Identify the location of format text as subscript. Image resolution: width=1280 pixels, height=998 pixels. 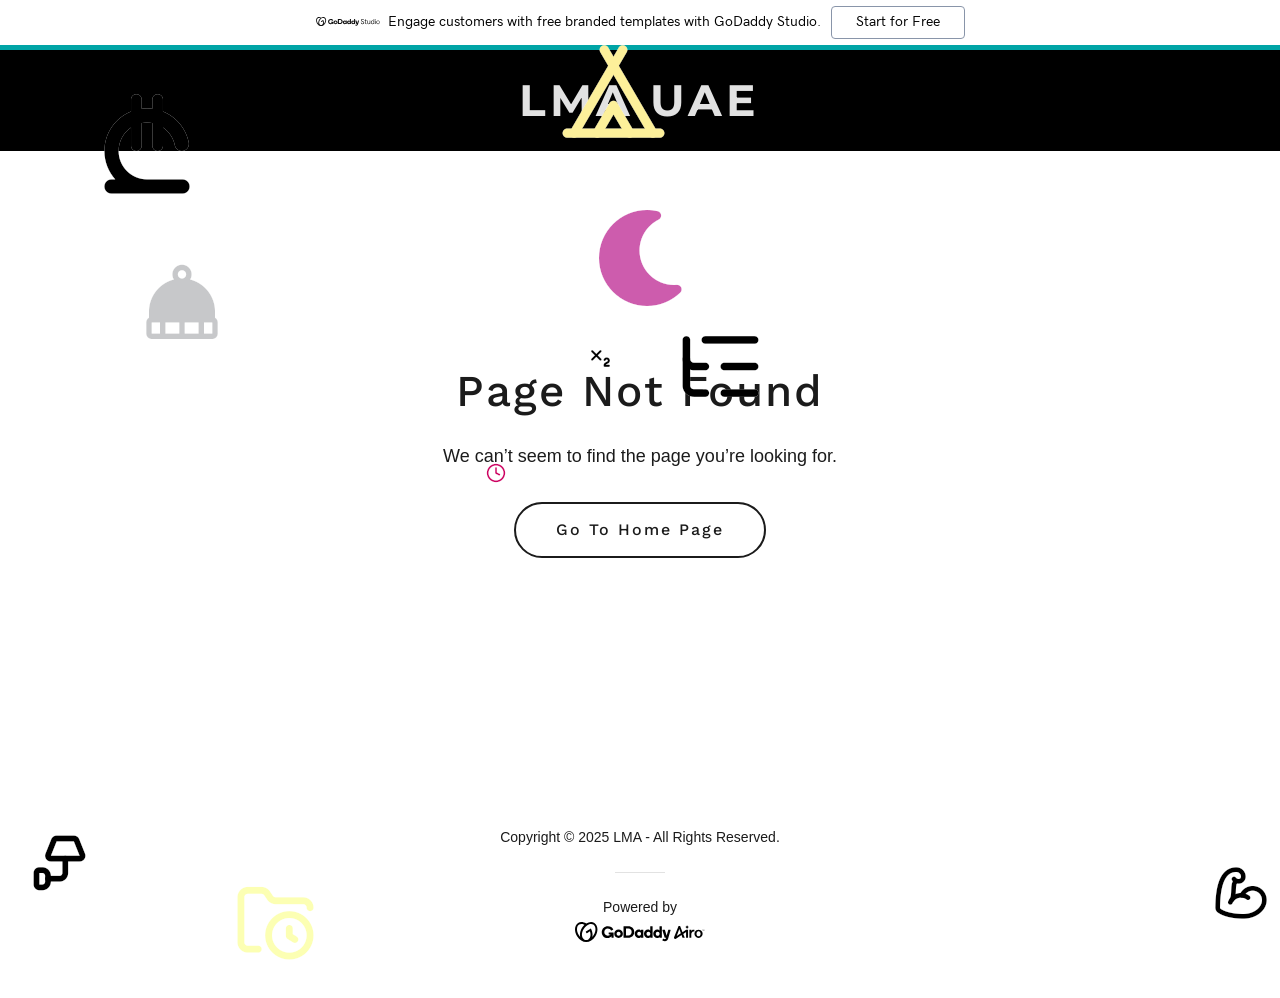
(600, 358).